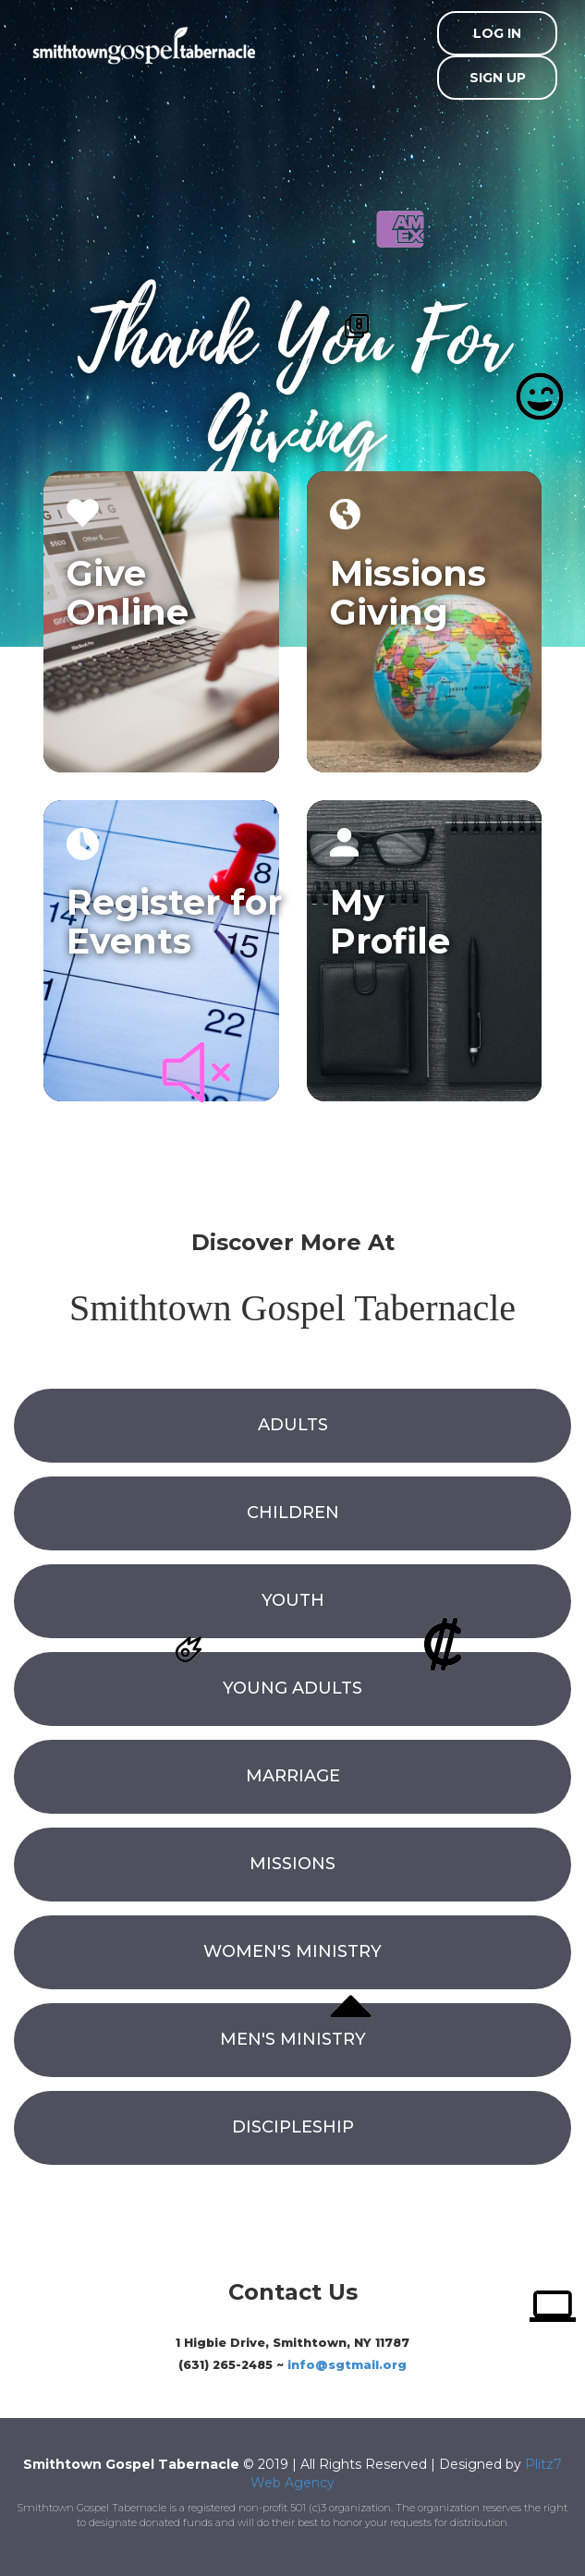 The width and height of the screenshot is (585, 2576). What do you see at coordinates (443, 1644) in the screenshot?
I see `indicates Costa Rican colón currency` at bounding box center [443, 1644].